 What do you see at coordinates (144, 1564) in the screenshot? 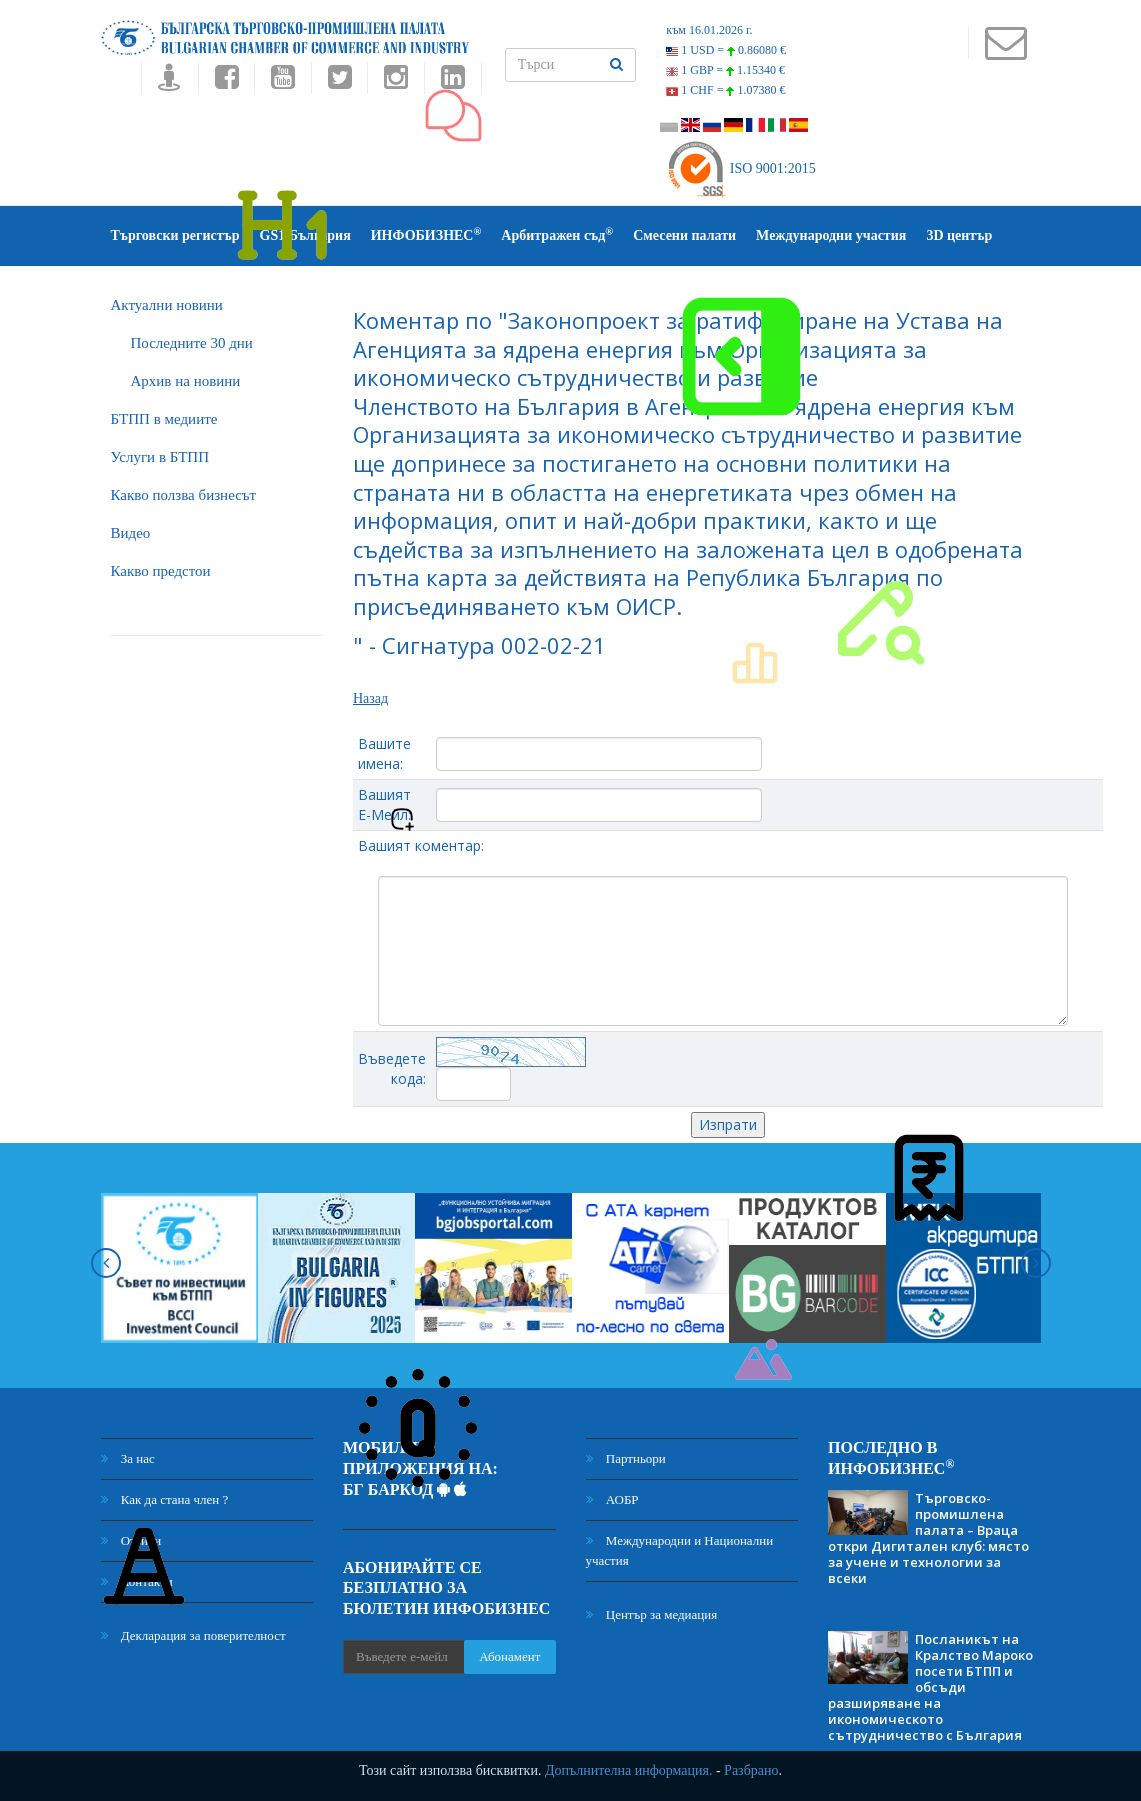
I see `indicates an area under construction or maintenance` at bounding box center [144, 1564].